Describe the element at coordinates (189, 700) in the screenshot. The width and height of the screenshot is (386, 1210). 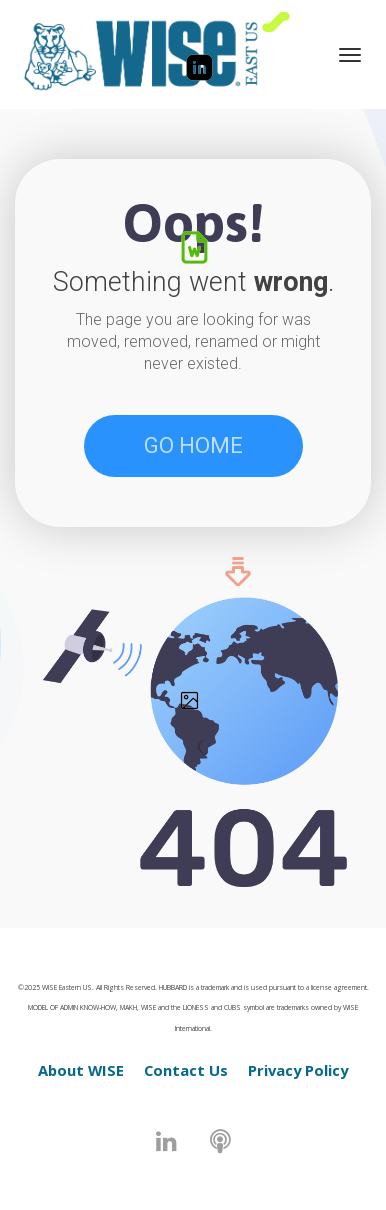
I see `add or upload an image` at that location.